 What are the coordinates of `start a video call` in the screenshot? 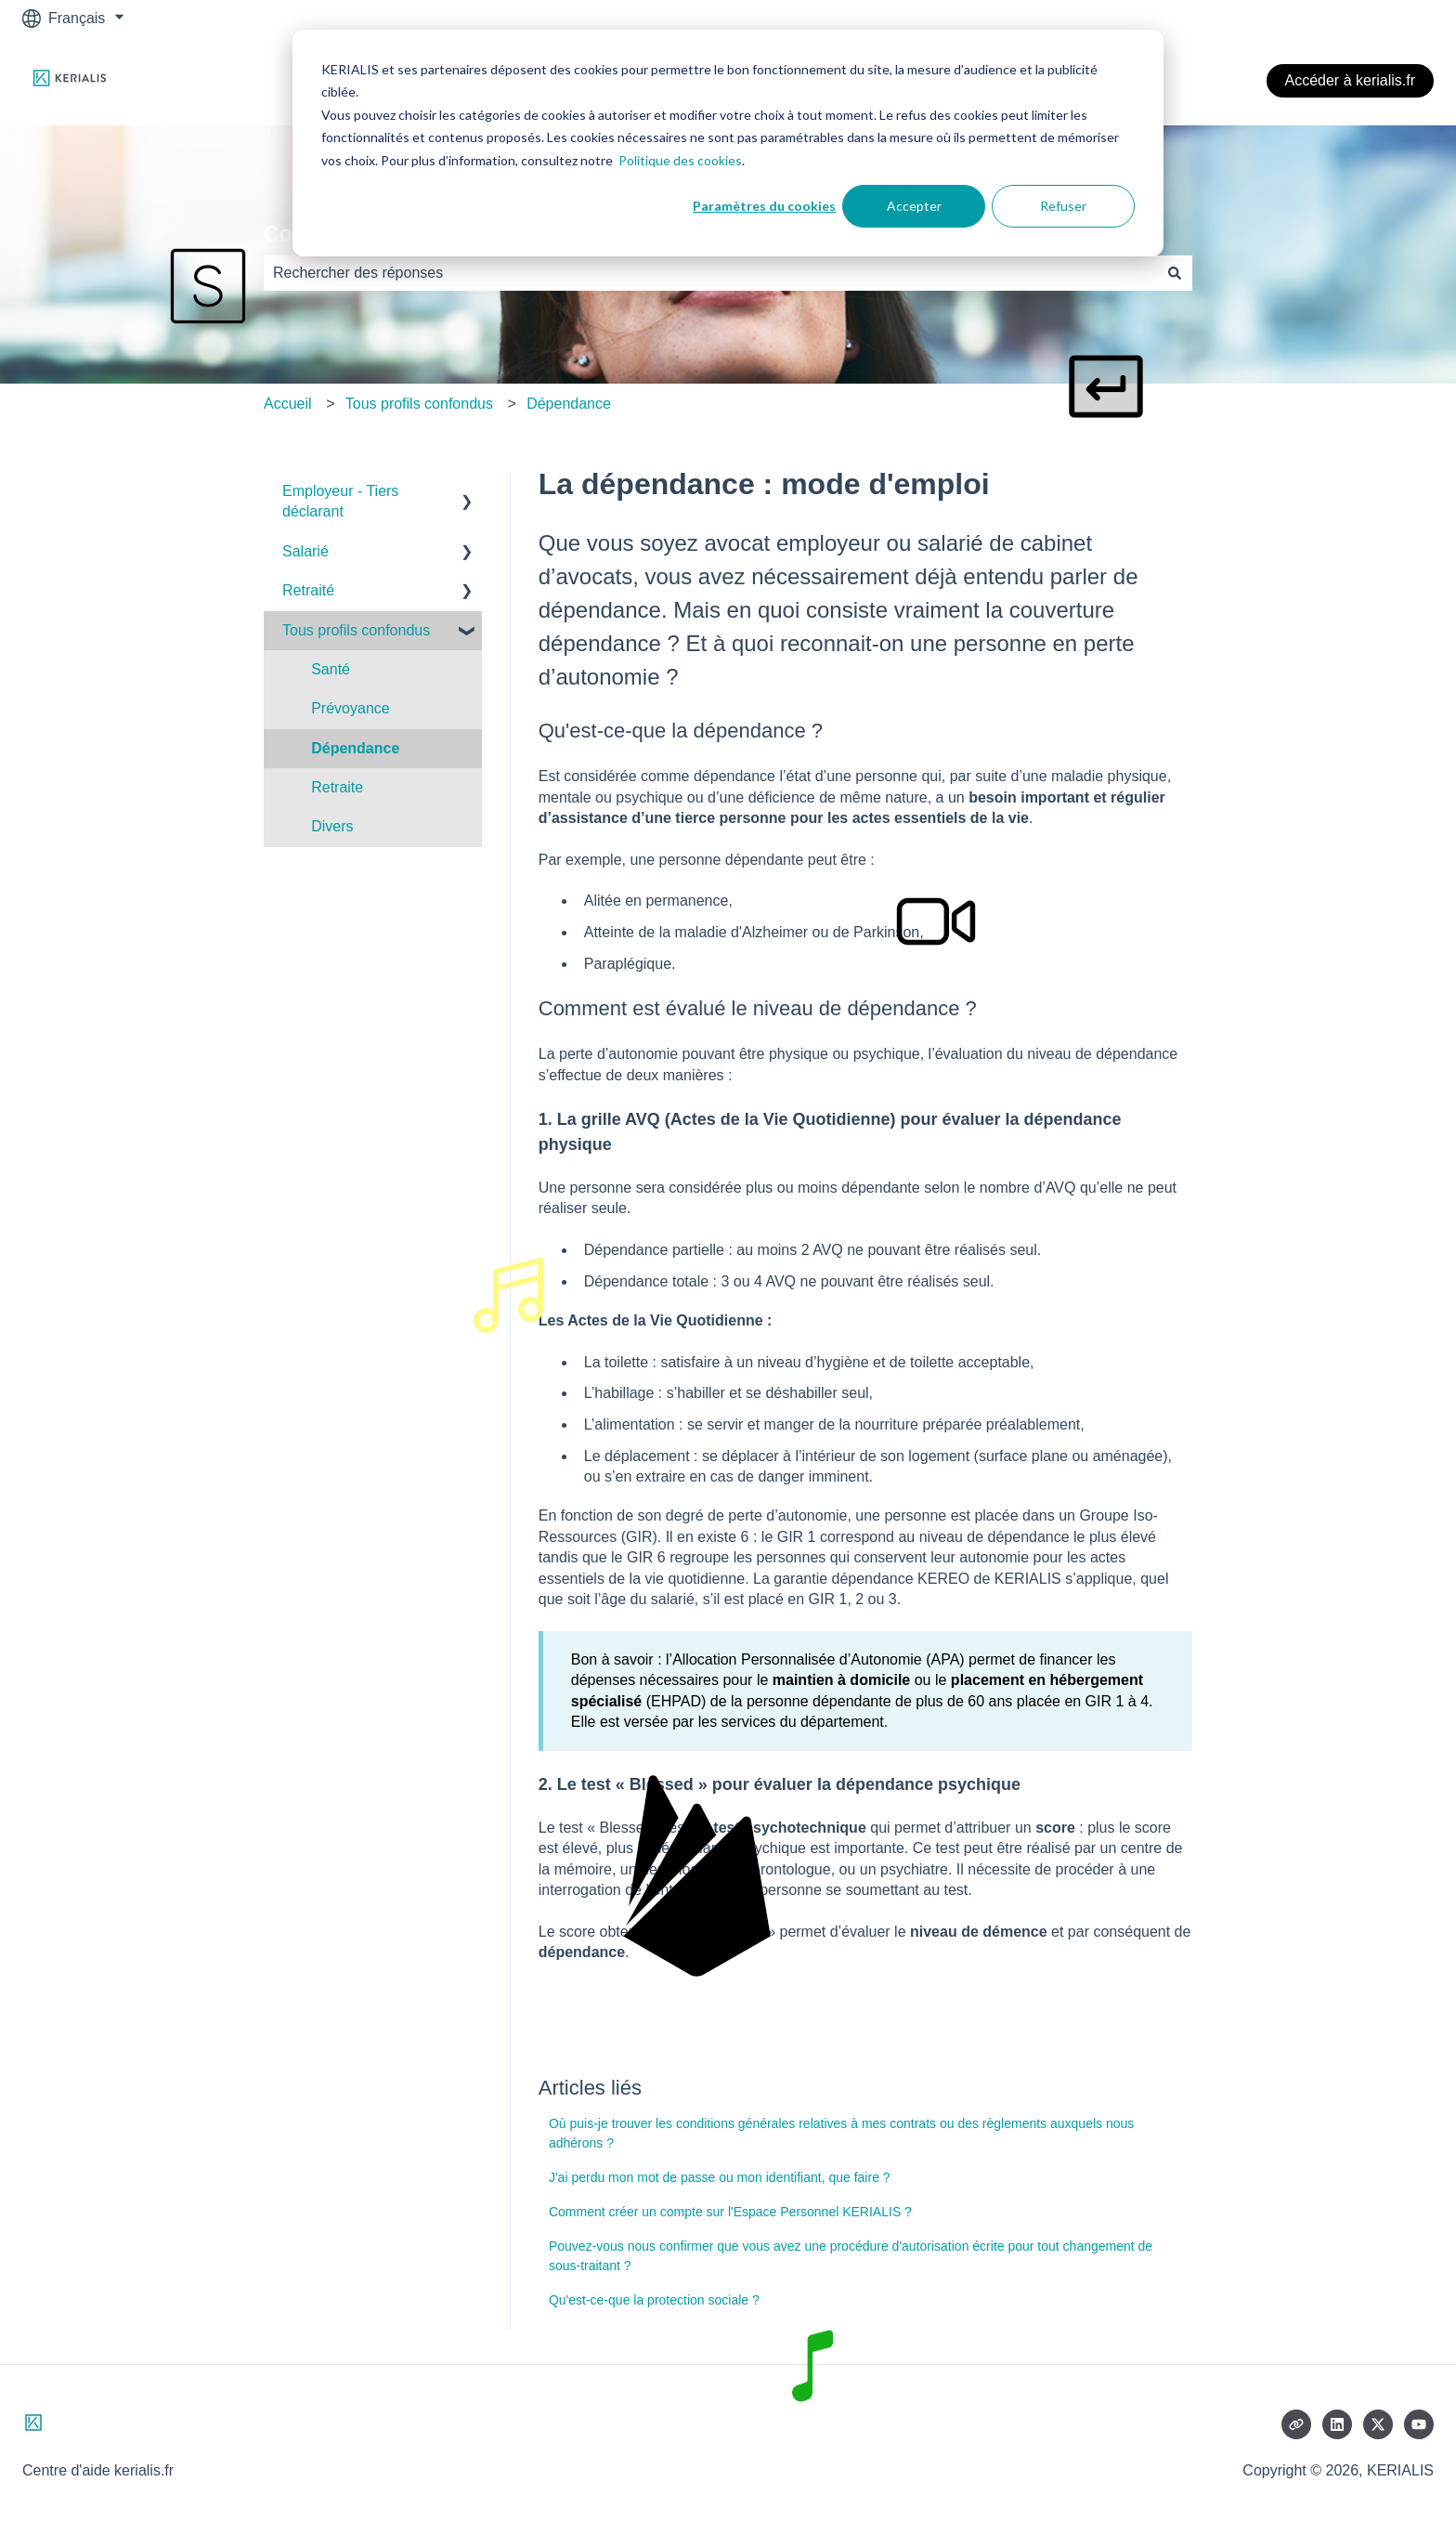 It's located at (936, 921).